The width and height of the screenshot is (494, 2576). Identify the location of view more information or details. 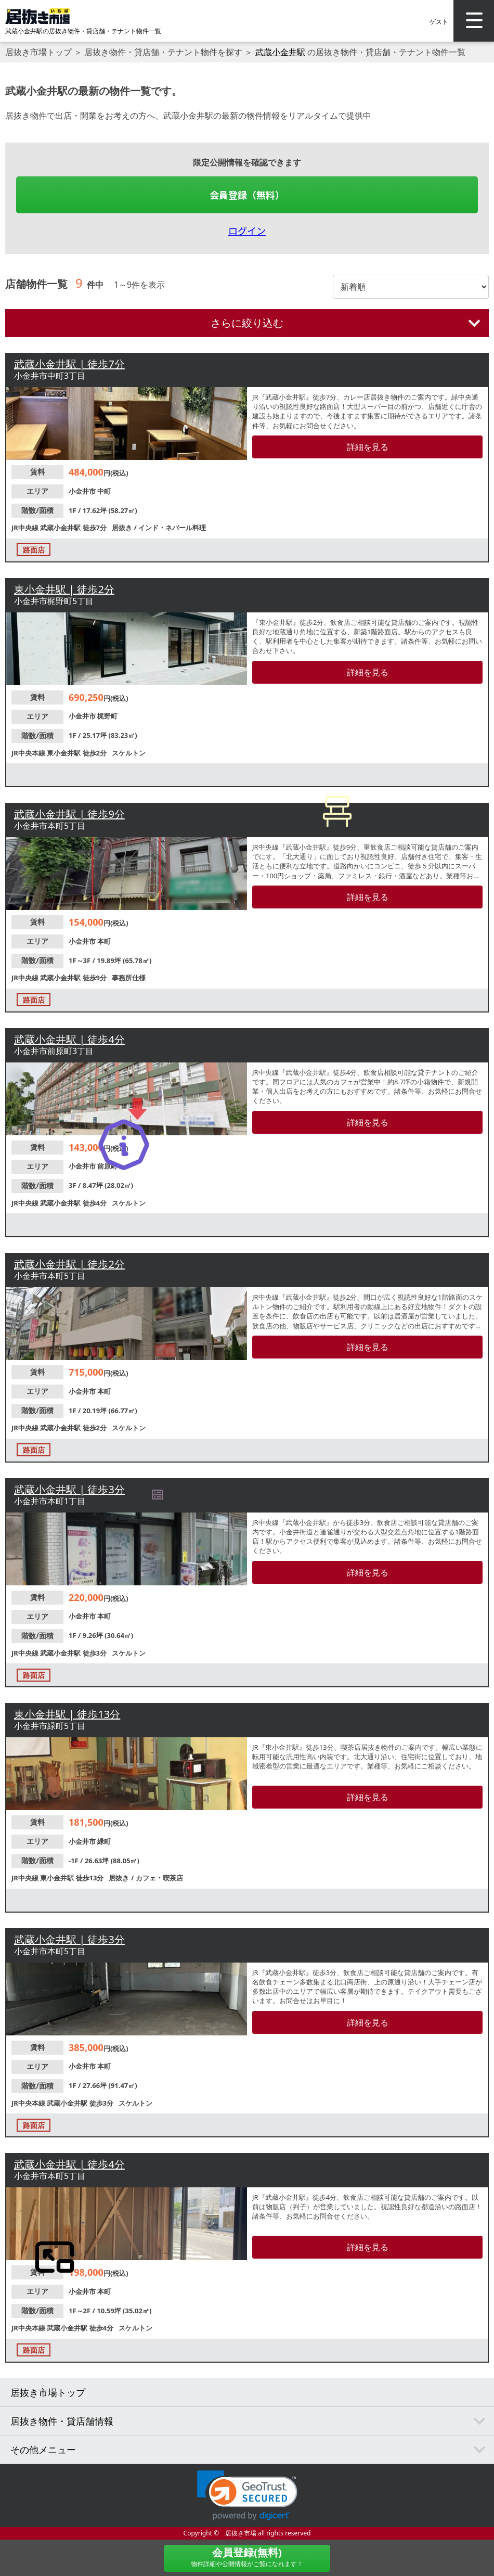
(124, 1145).